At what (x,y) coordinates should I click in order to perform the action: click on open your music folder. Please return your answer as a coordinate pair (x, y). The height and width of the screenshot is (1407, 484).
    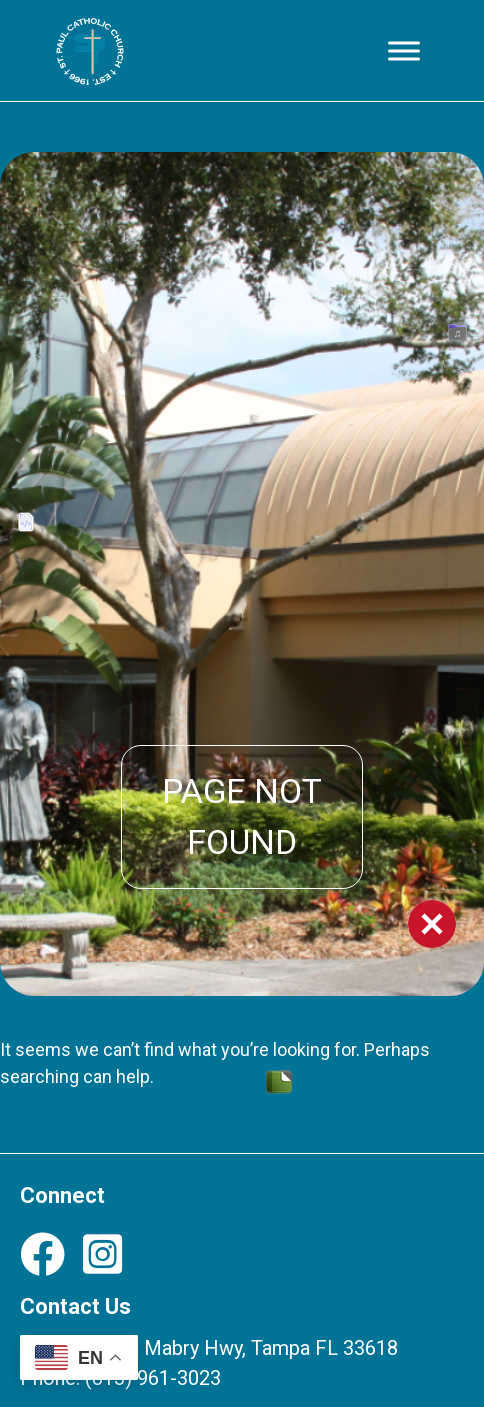
    Looking at the image, I should click on (457, 332).